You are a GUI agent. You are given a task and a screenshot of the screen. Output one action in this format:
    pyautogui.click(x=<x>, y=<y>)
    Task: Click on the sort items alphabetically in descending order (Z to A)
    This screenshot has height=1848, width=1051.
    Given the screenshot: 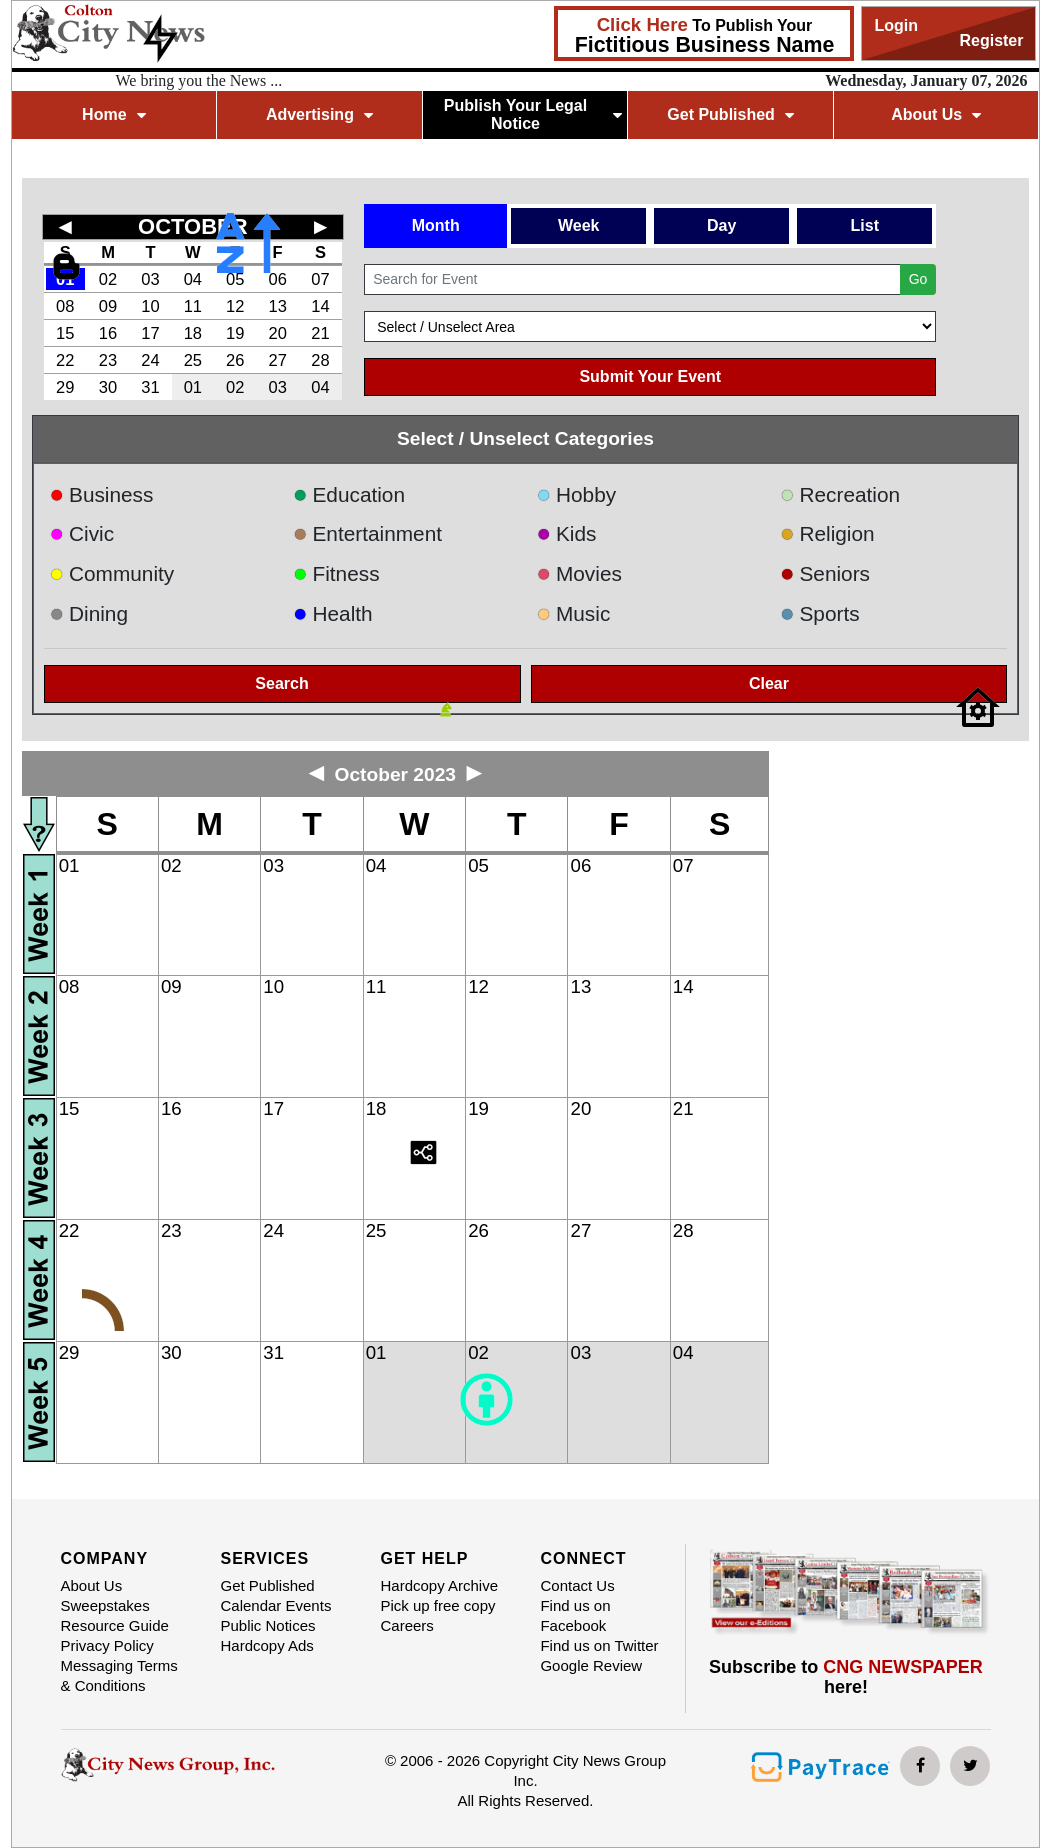 What is the action you would take?
    pyautogui.click(x=247, y=243)
    